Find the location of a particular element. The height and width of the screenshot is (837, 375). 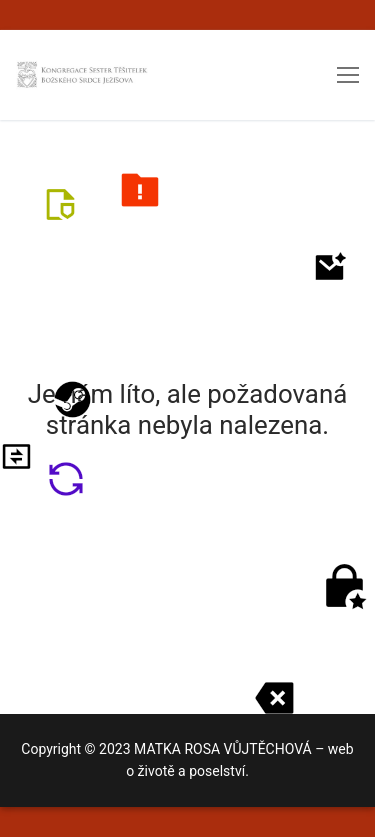

mark a security setting as favorite is located at coordinates (344, 586).